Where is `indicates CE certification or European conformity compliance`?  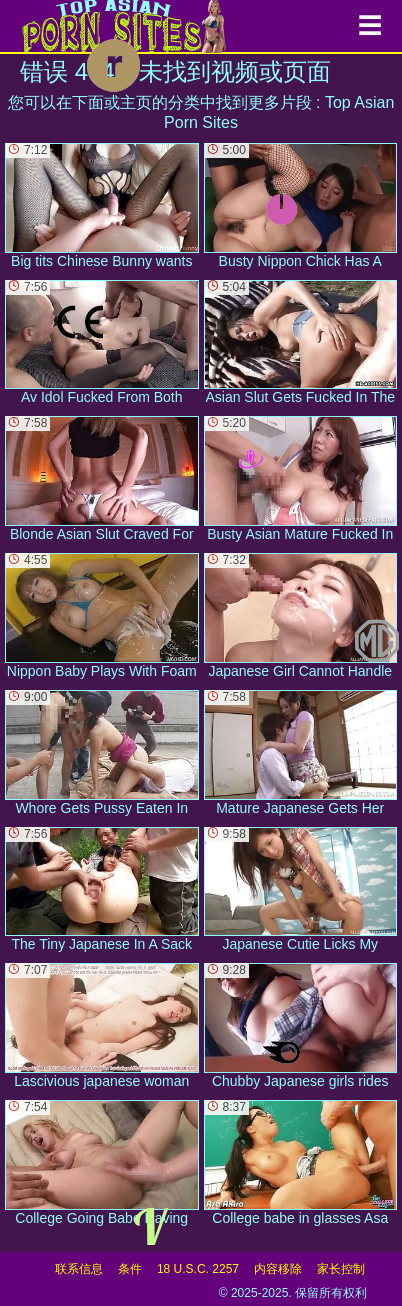 indicates CE certification or European conformity compliance is located at coordinates (80, 322).